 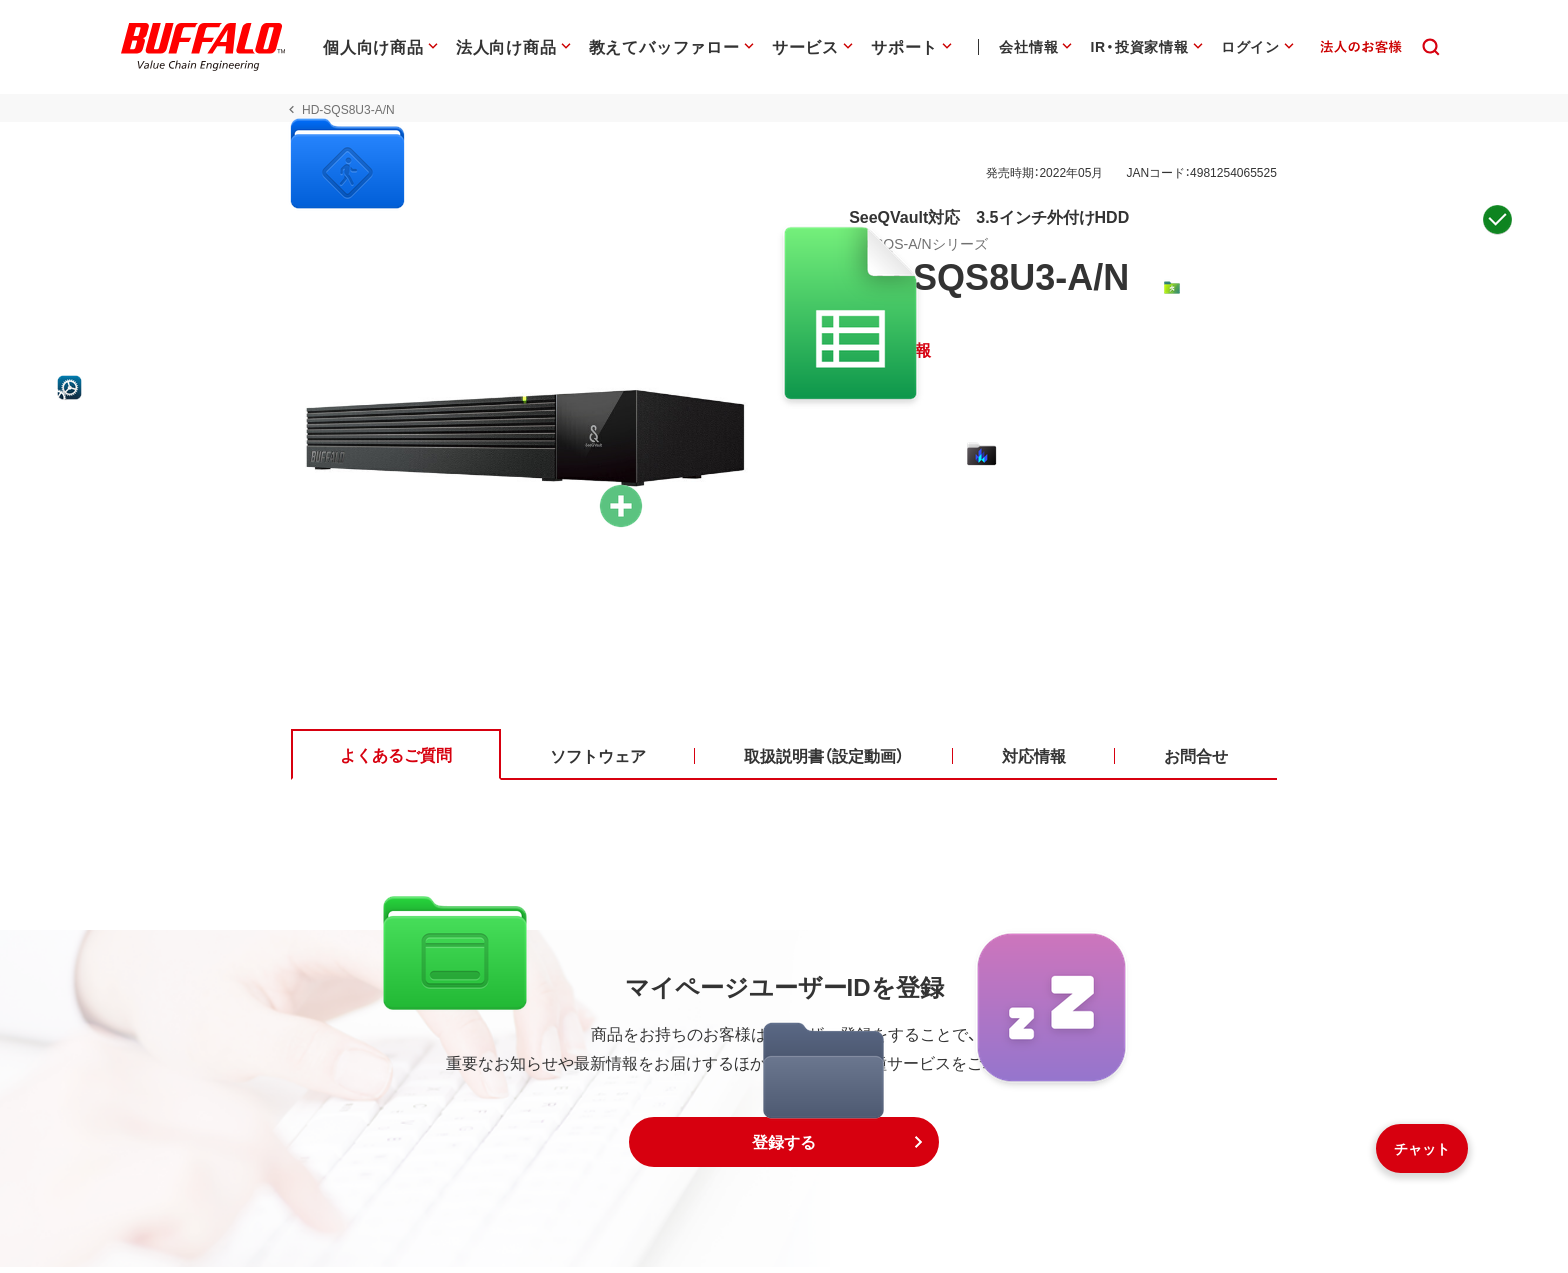 I want to click on open a spreadsheet file, so click(x=850, y=316).